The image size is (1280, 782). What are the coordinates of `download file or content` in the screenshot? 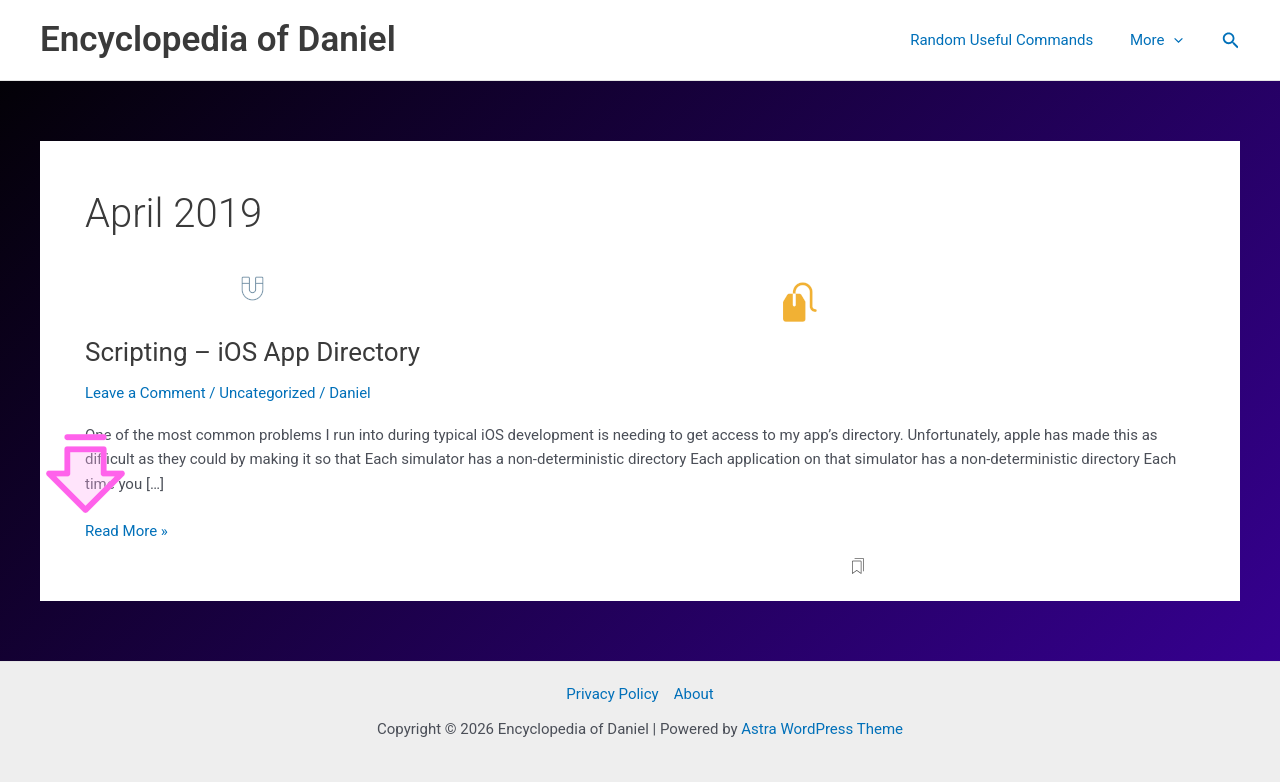 It's located at (85, 470).